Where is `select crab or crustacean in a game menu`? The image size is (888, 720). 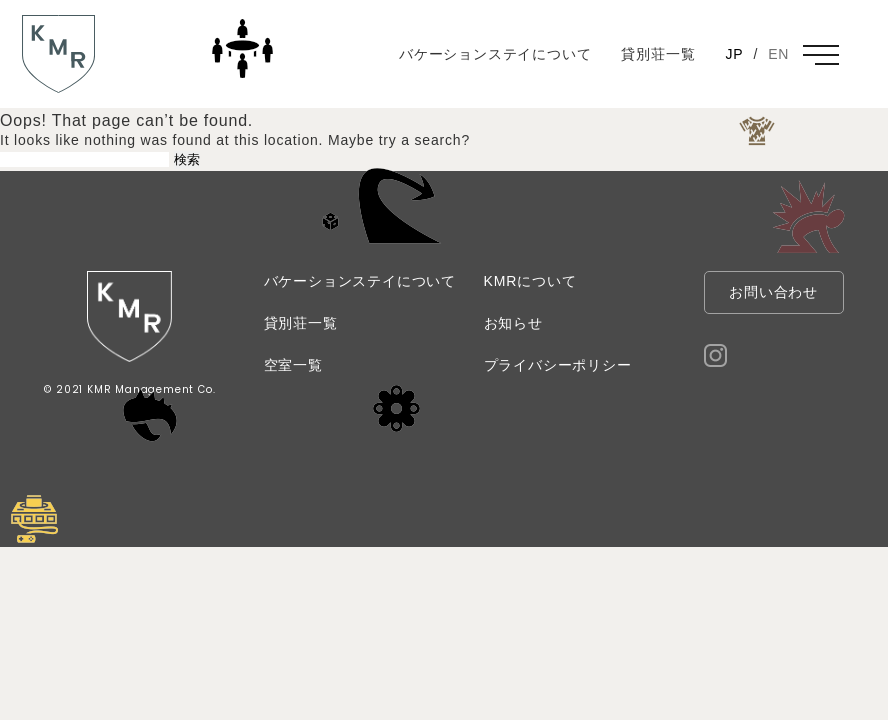
select crab or crustacean in a game menu is located at coordinates (150, 415).